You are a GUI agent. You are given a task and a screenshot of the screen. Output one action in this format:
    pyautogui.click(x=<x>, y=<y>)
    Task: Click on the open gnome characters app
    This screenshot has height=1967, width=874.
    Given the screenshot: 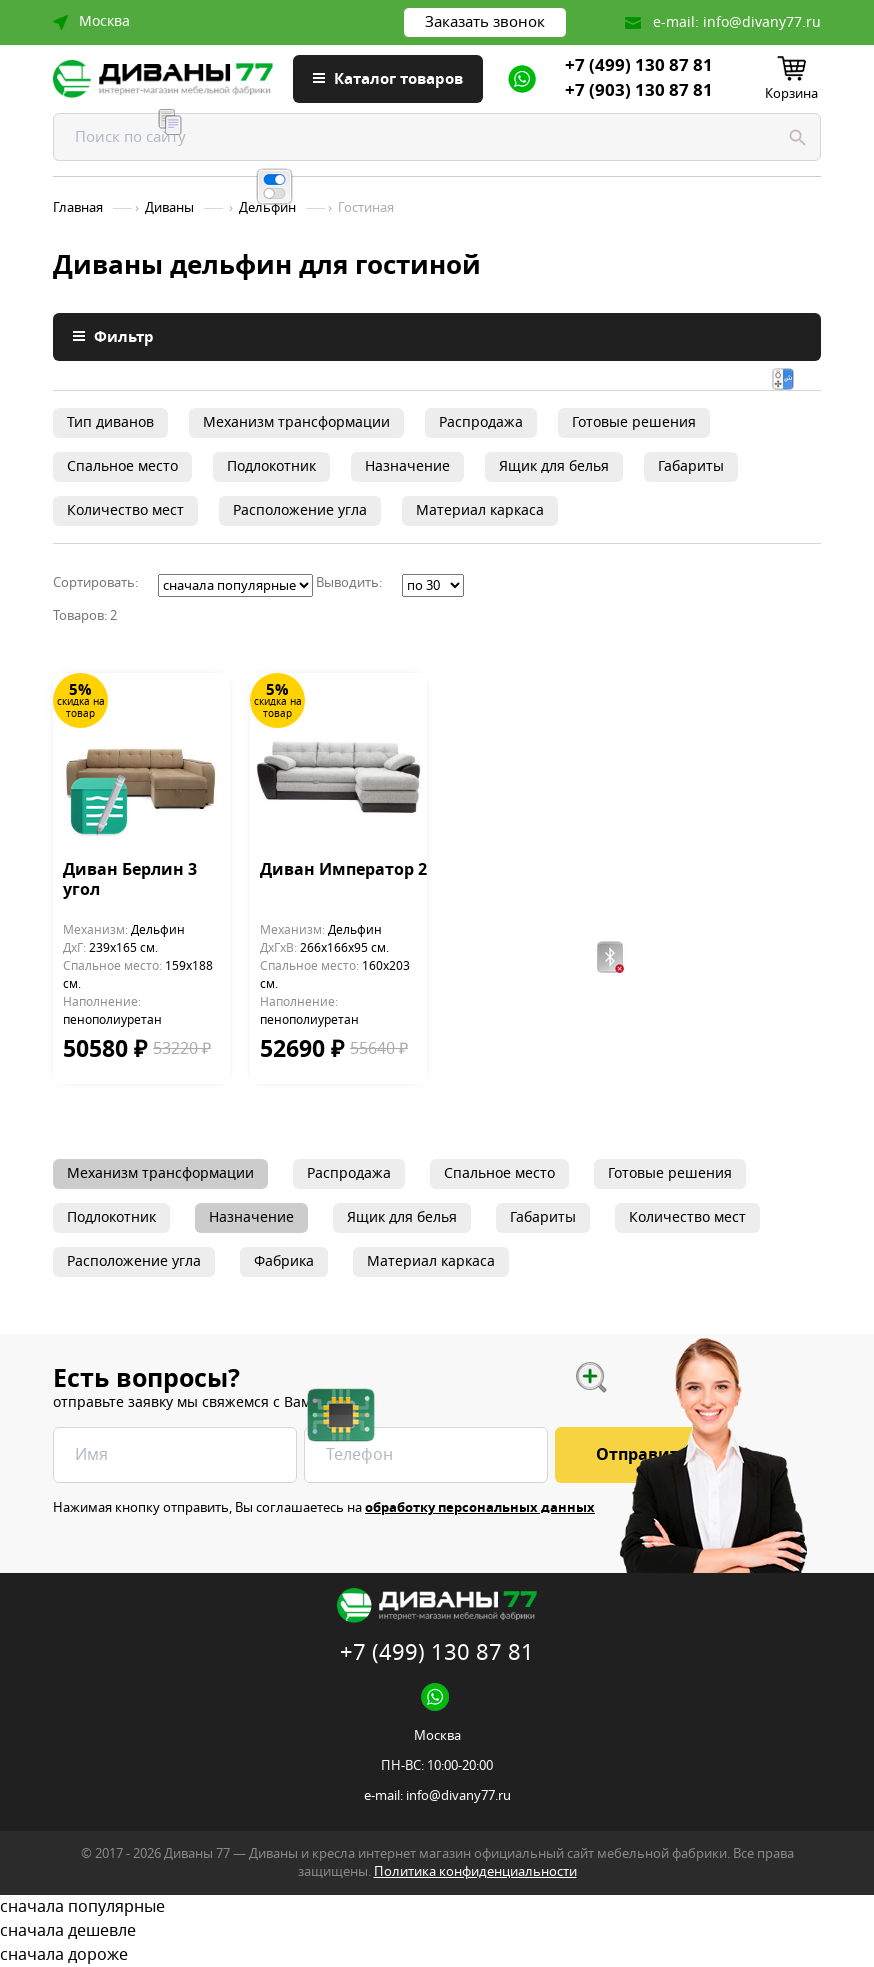 What is the action you would take?
    pyautogui.click(x=783, y=379)
    